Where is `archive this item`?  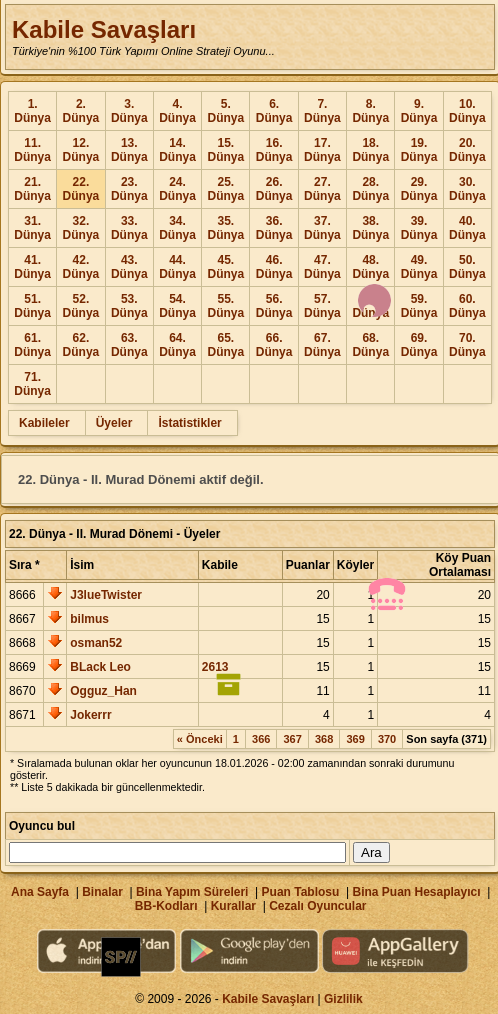
archive this item is located at coordinates (228, 684).